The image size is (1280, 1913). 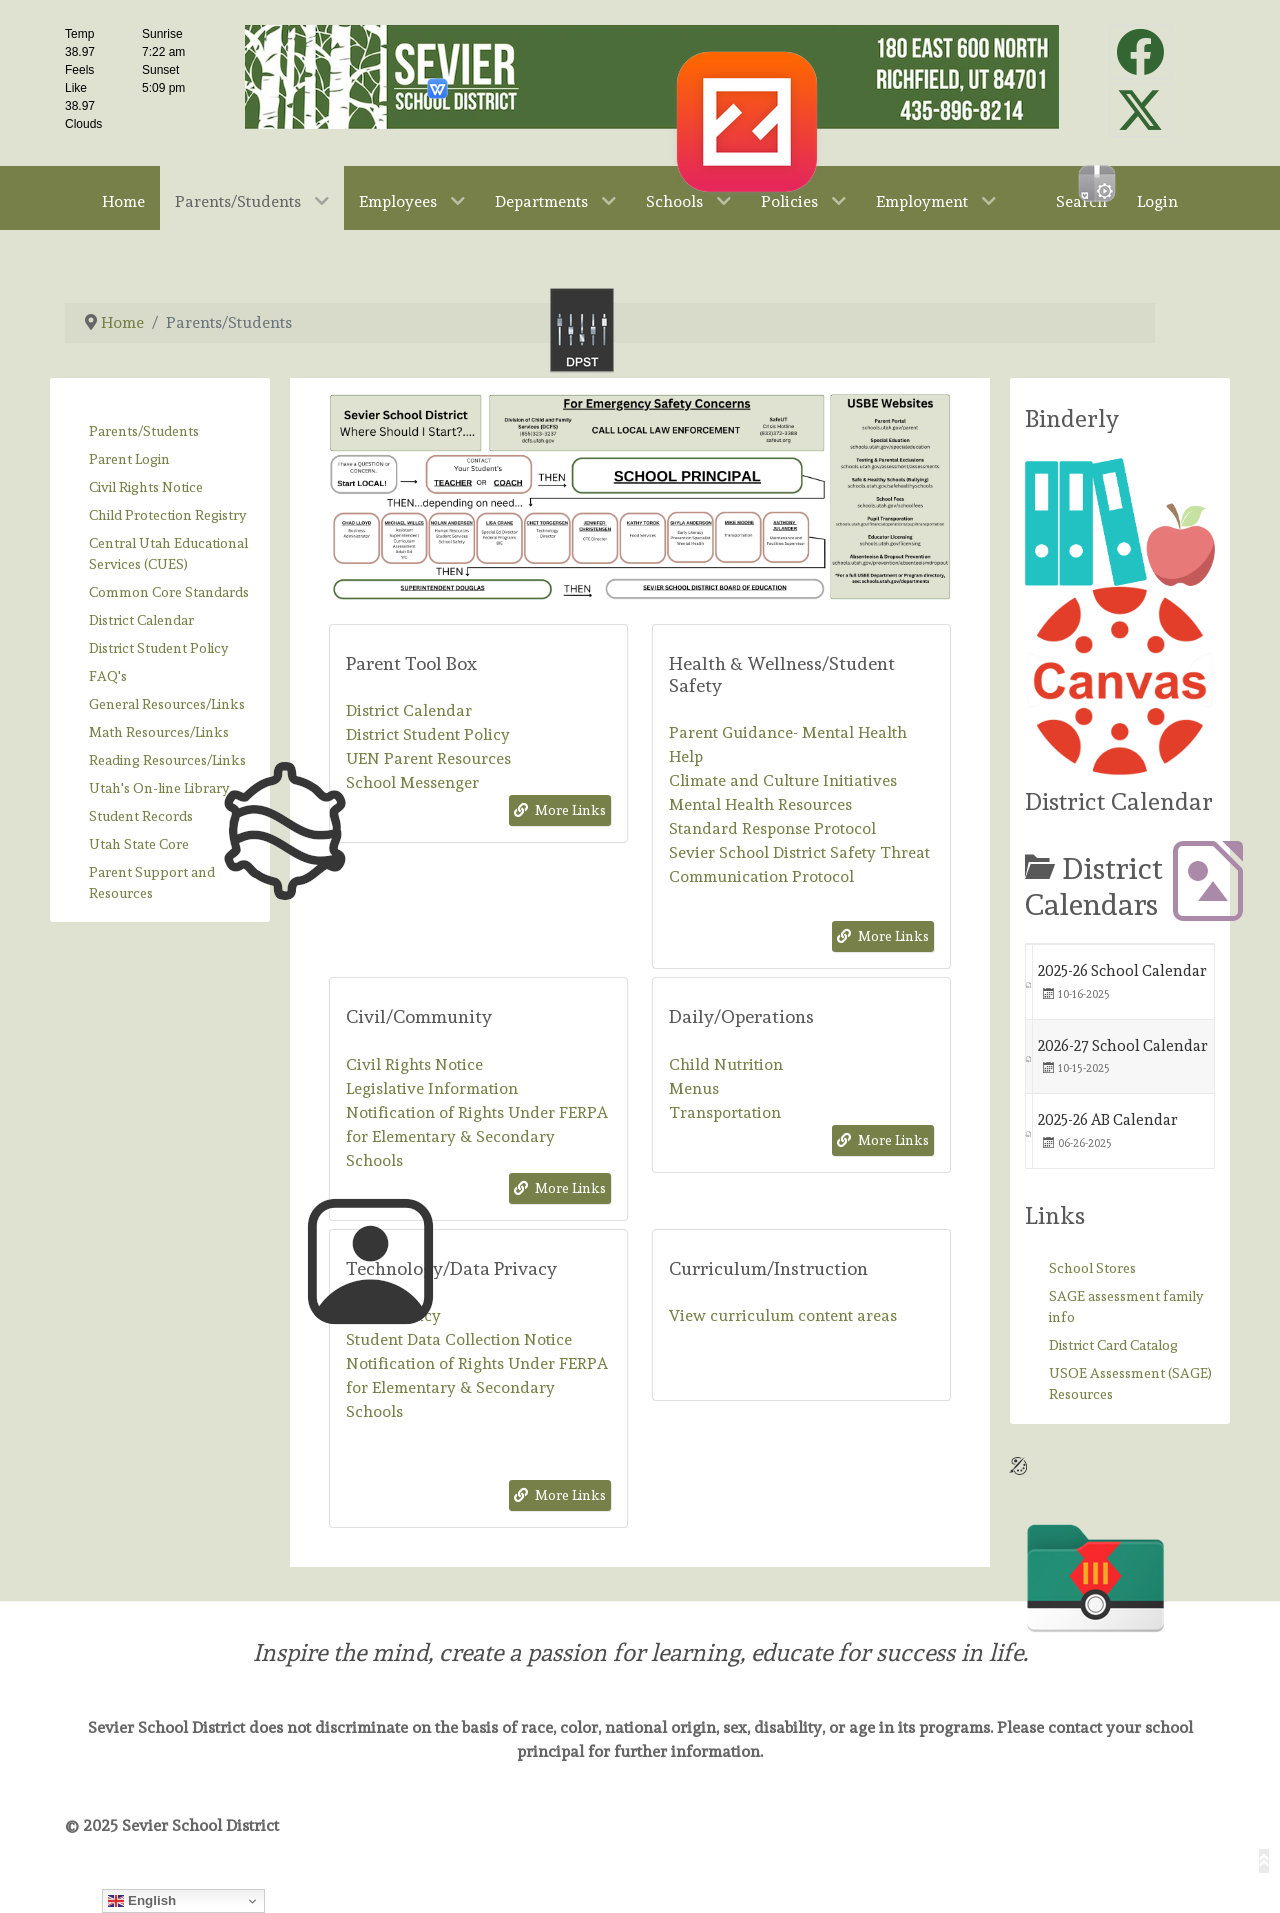 I want to click on configure login screen settings, so click(x=370, y=1261).